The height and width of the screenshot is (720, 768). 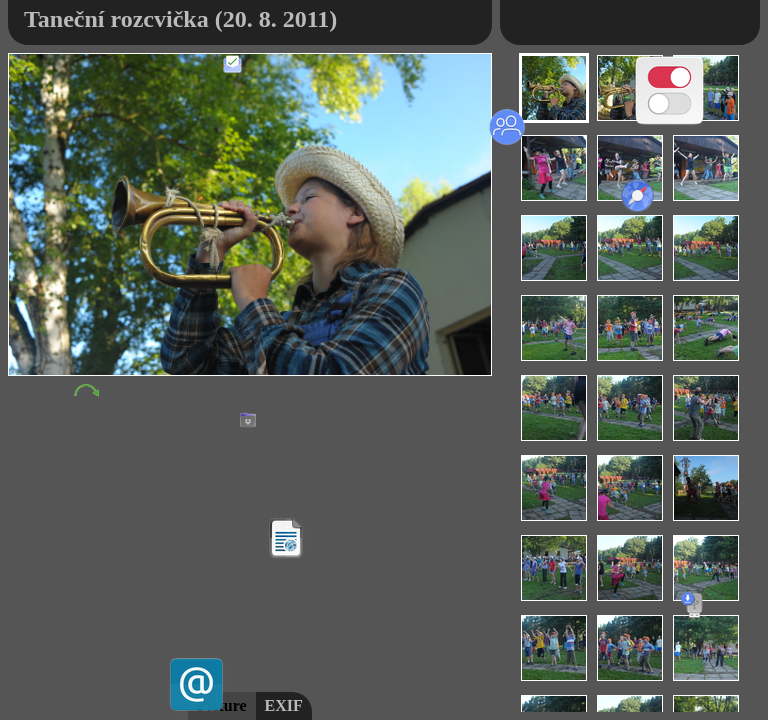 What do you see at coordinates (286, 538) in the screenshot?
I see `open a web template document file` at bounding box center [286, 538].